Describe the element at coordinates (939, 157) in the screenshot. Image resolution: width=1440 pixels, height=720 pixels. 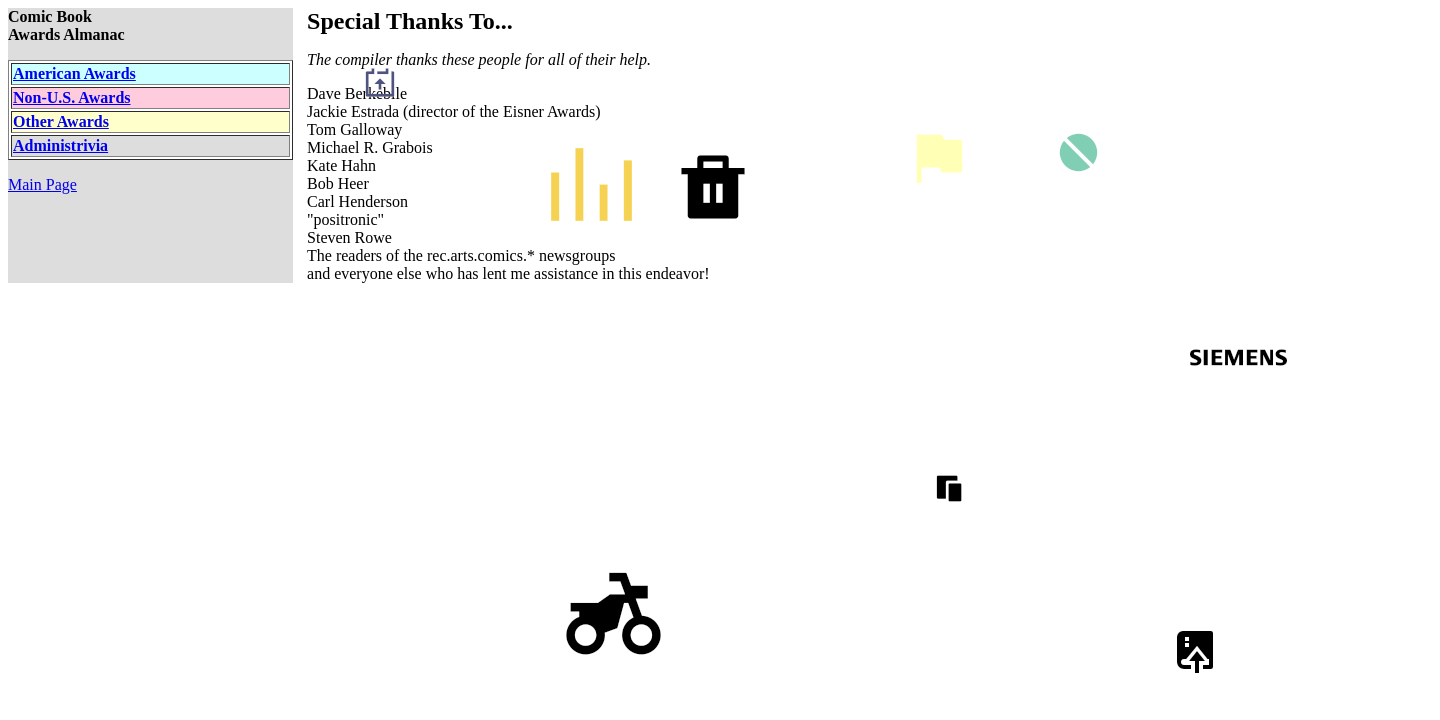
I see `flag or mark an item for follow-up` at that location.